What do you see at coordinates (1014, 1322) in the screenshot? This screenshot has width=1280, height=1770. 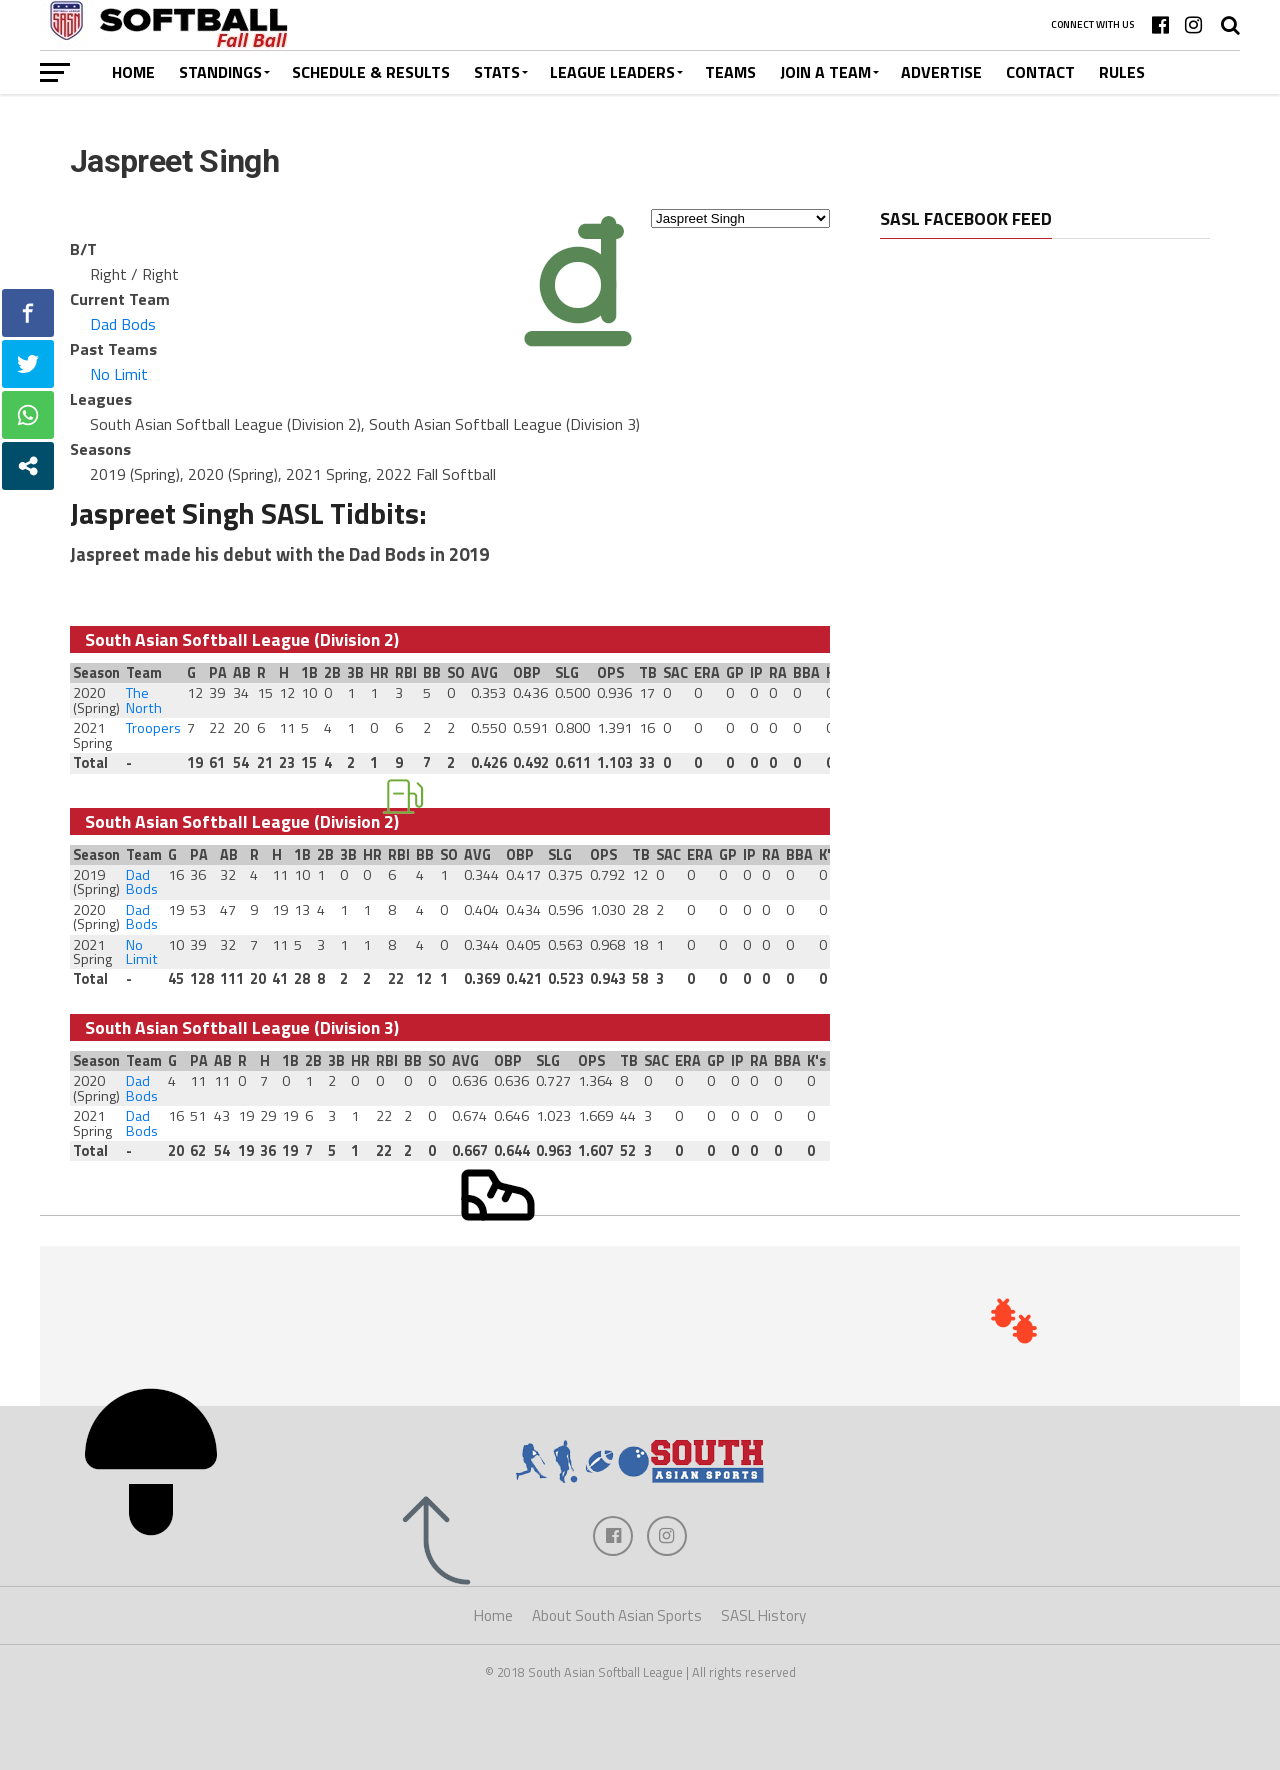 I see `view bug reports or known issues` at bounding box center [1014, 1322].